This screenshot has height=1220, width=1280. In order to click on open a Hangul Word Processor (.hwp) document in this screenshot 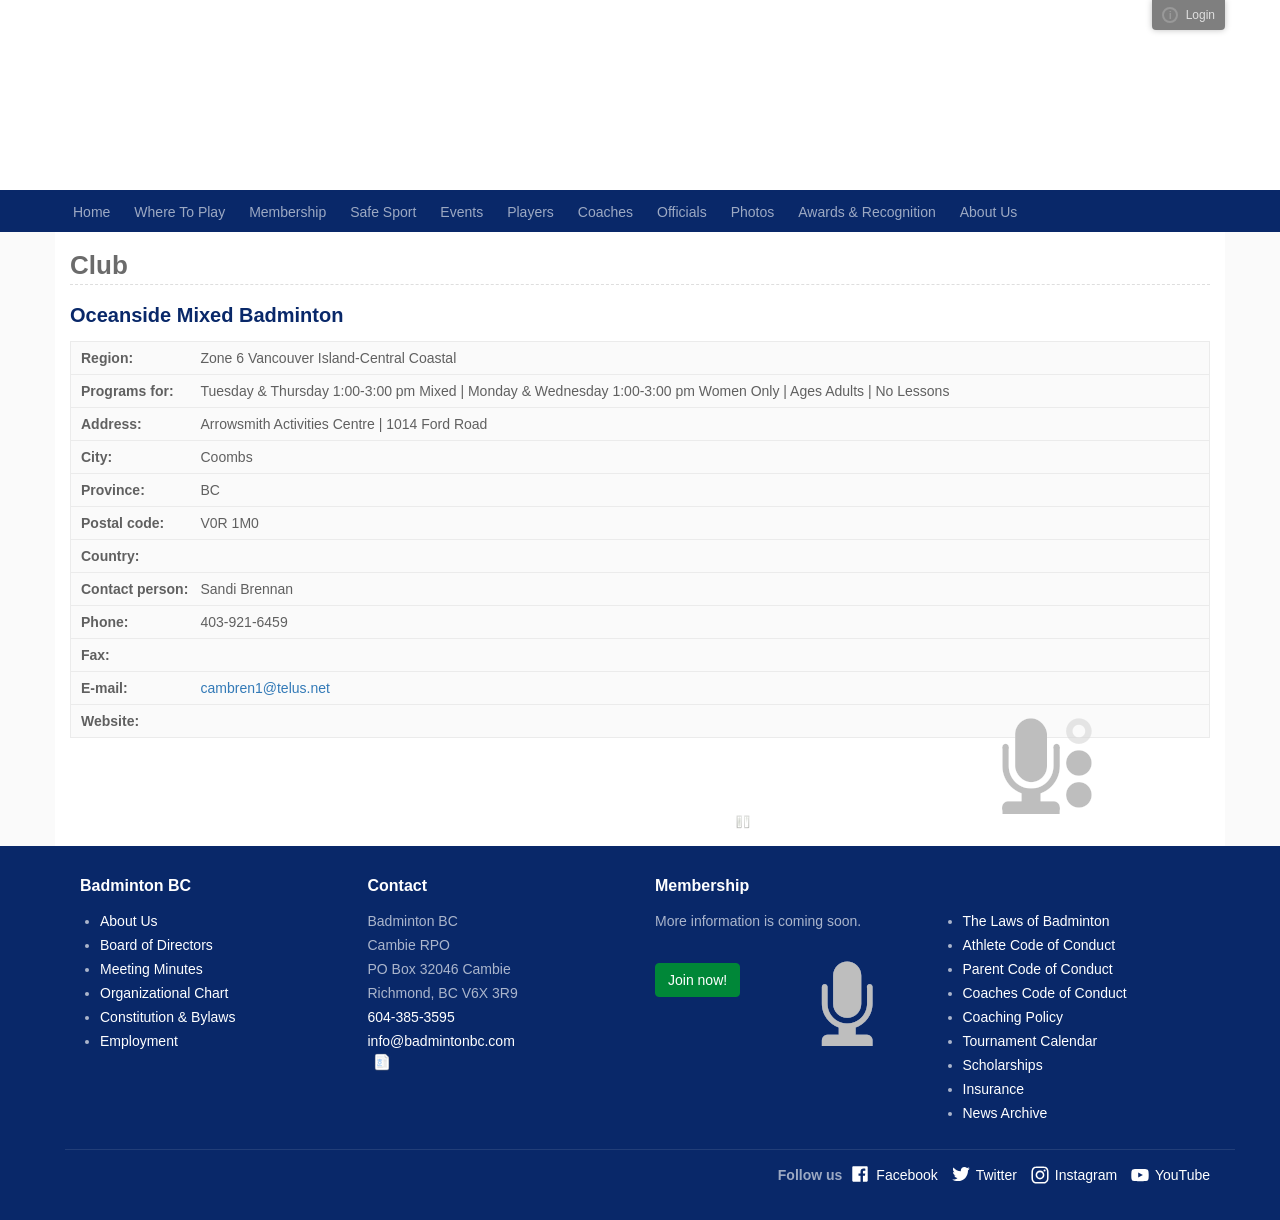, I will do `click(382, 1062)`.